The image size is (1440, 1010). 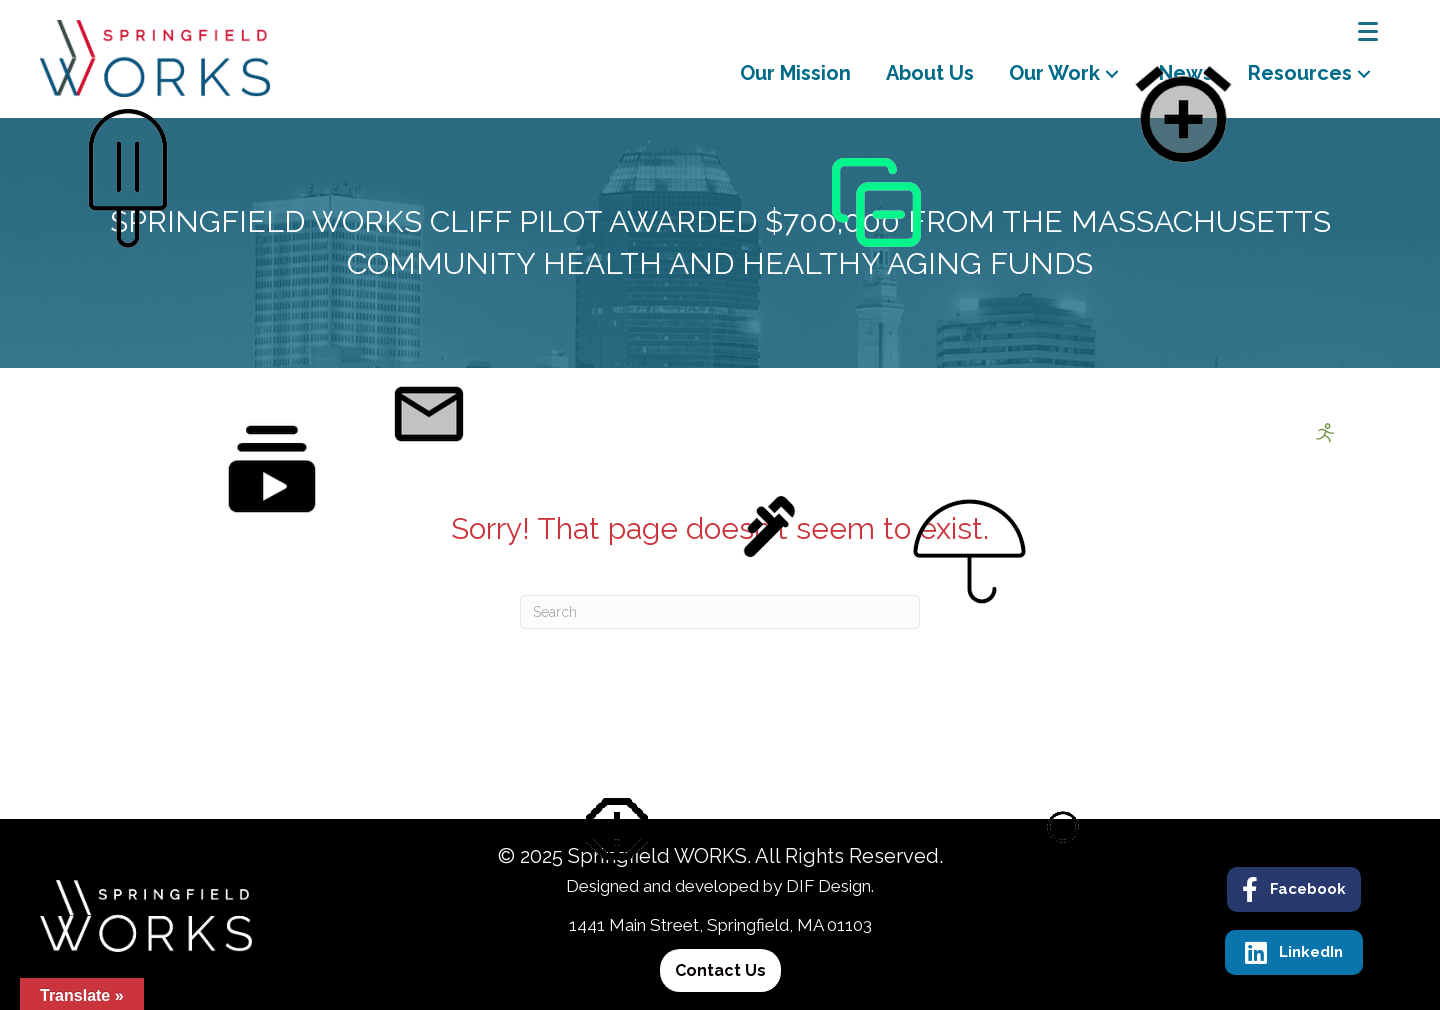 I want to click on indicates weather protection or rain forecast, so click(x=969, y=551).